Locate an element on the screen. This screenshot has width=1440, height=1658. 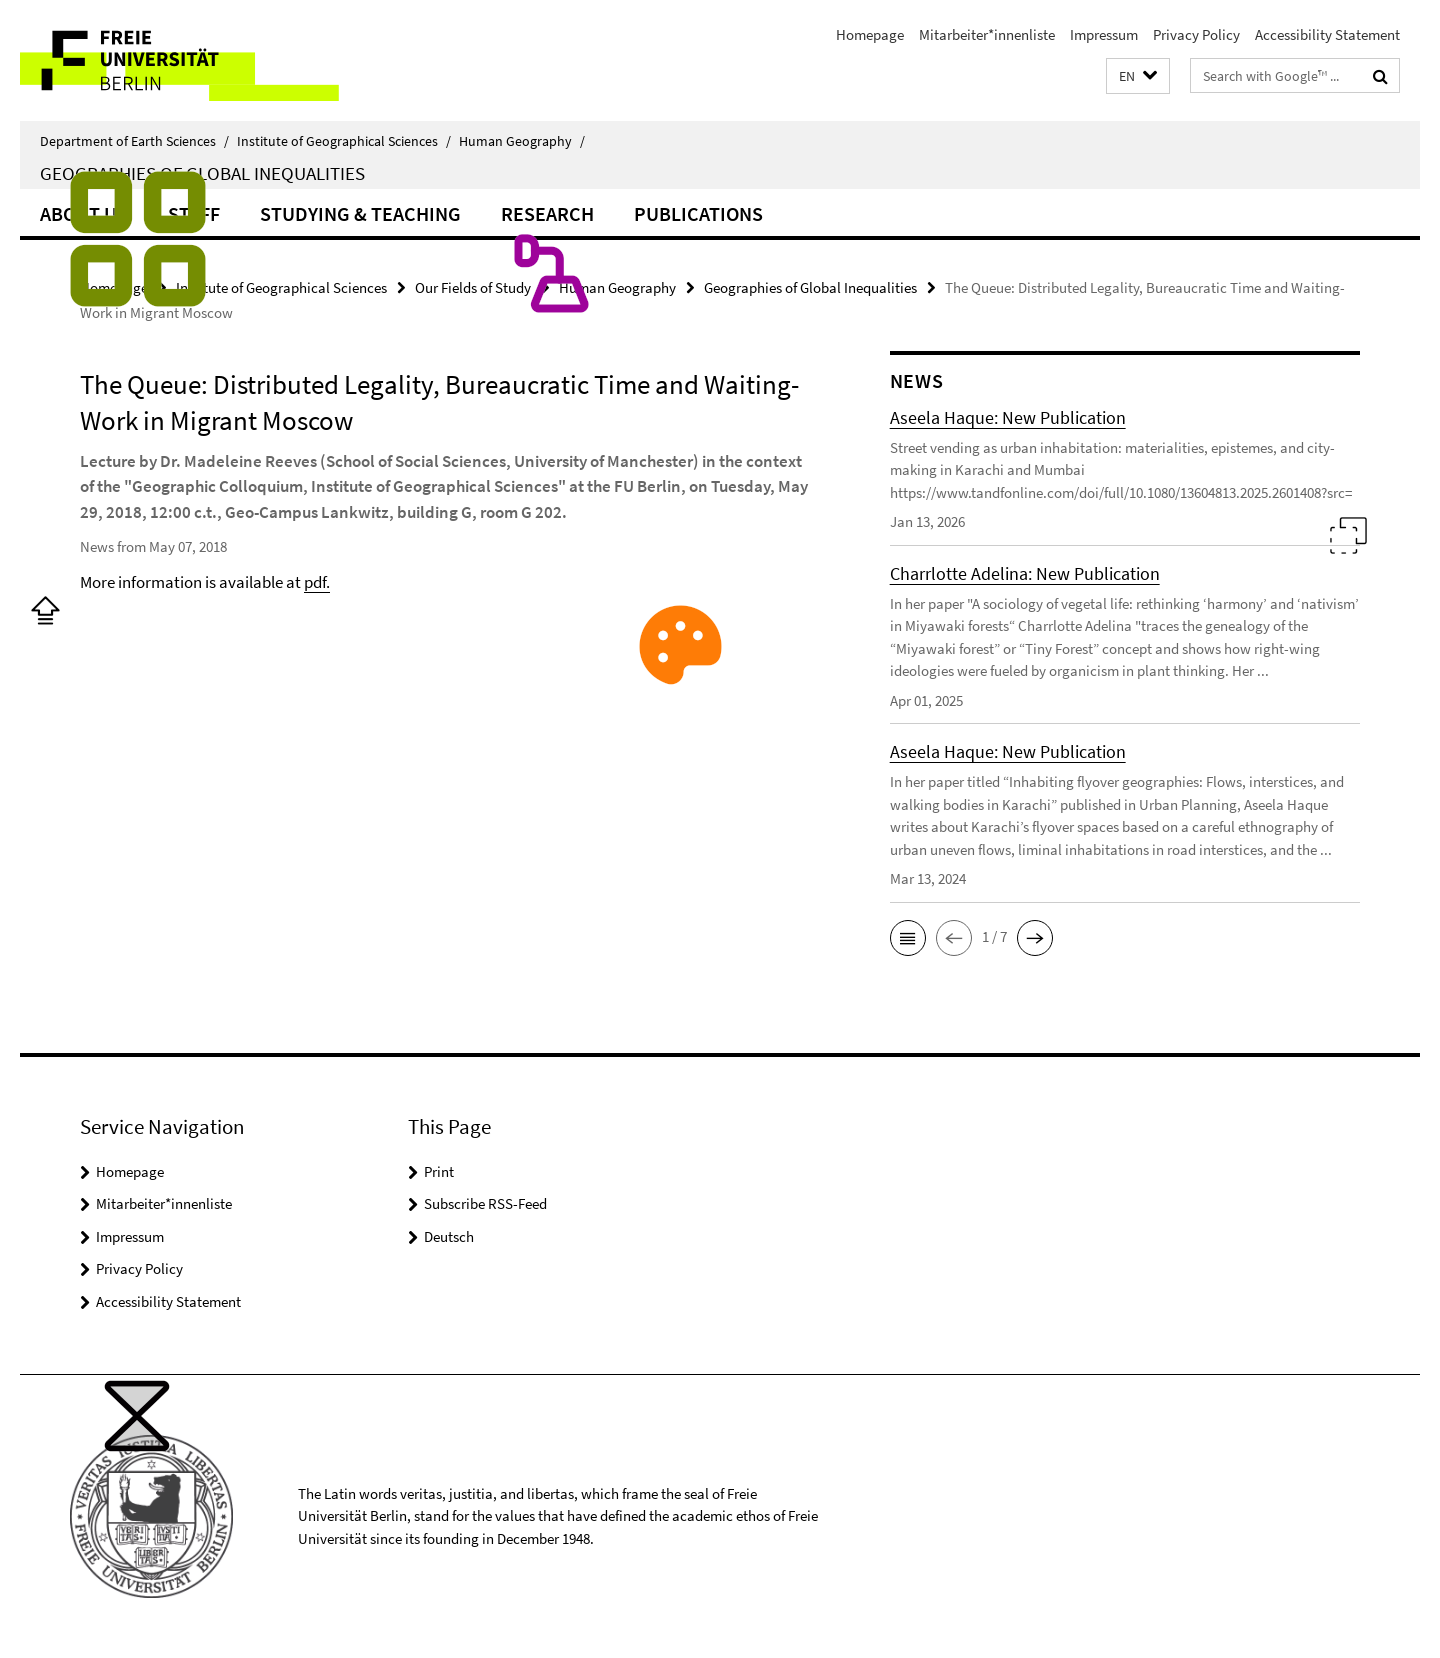
indicates loading or processing in progress is located at coordinates (137, 1416).